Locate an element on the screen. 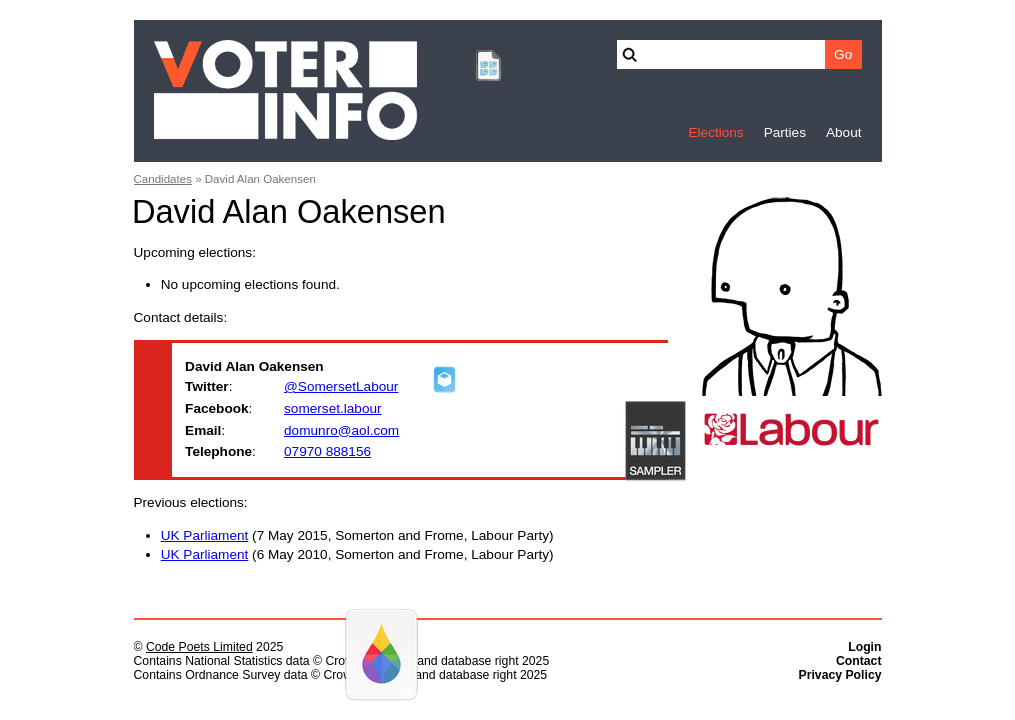  an ICC color profile file is located at coordinates (381, 654).